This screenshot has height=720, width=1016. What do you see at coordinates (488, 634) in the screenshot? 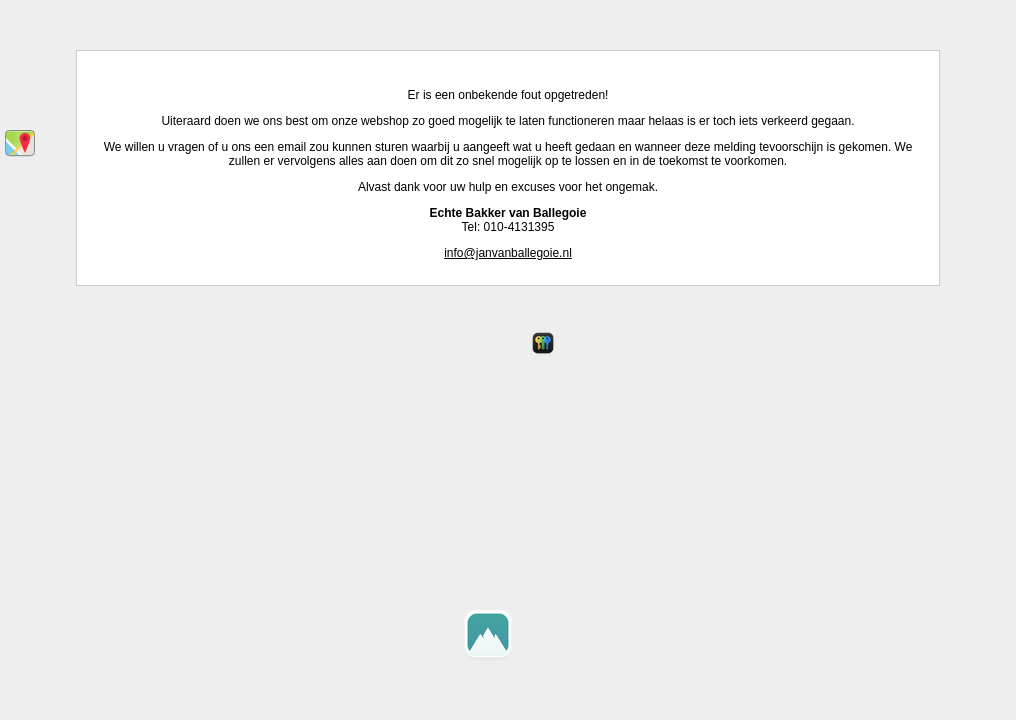
I see `open nordpass password manager` at bounding box center [488, 634].